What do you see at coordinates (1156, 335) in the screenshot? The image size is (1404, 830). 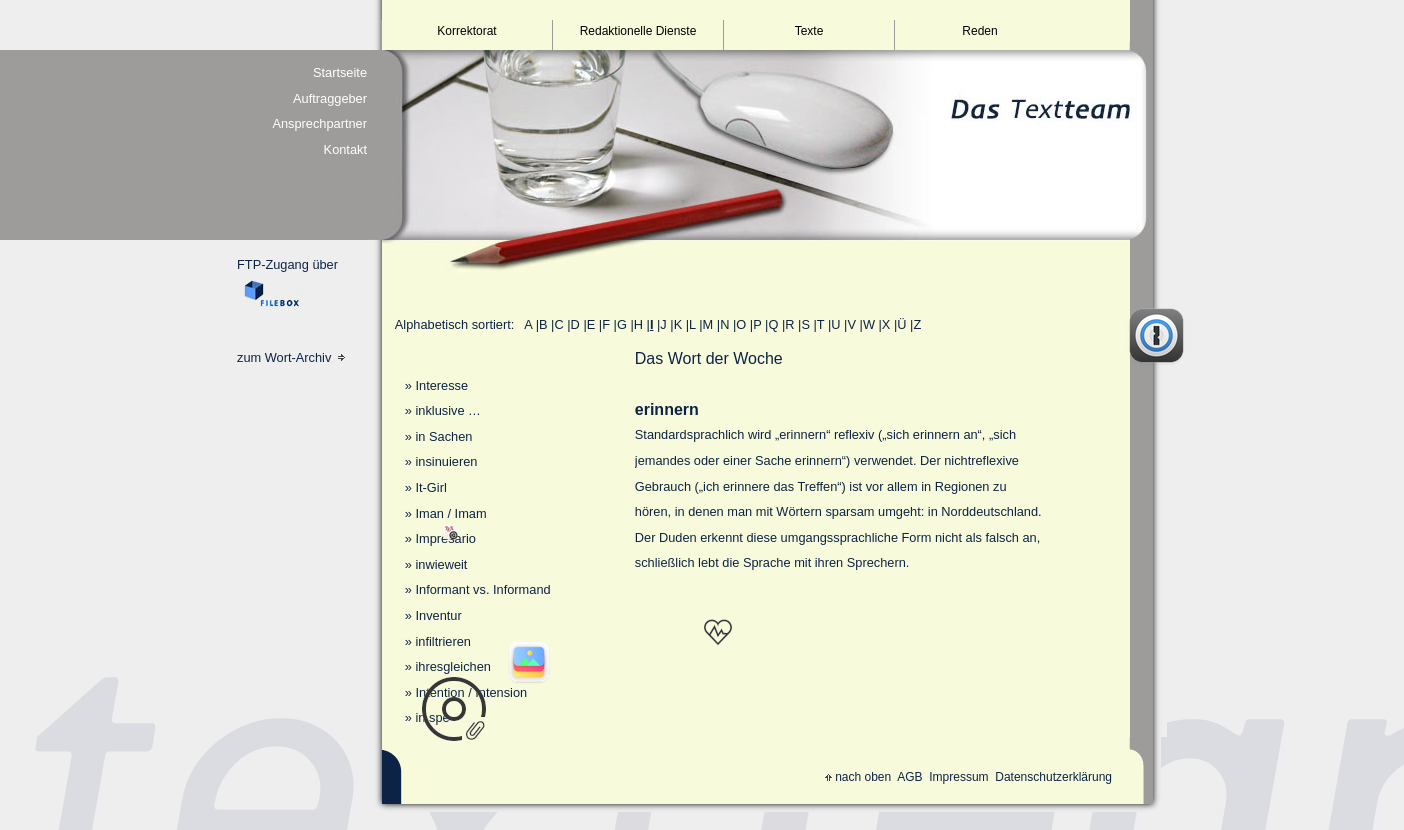 I see `open password manager app` at bounding box center [1156, 335].